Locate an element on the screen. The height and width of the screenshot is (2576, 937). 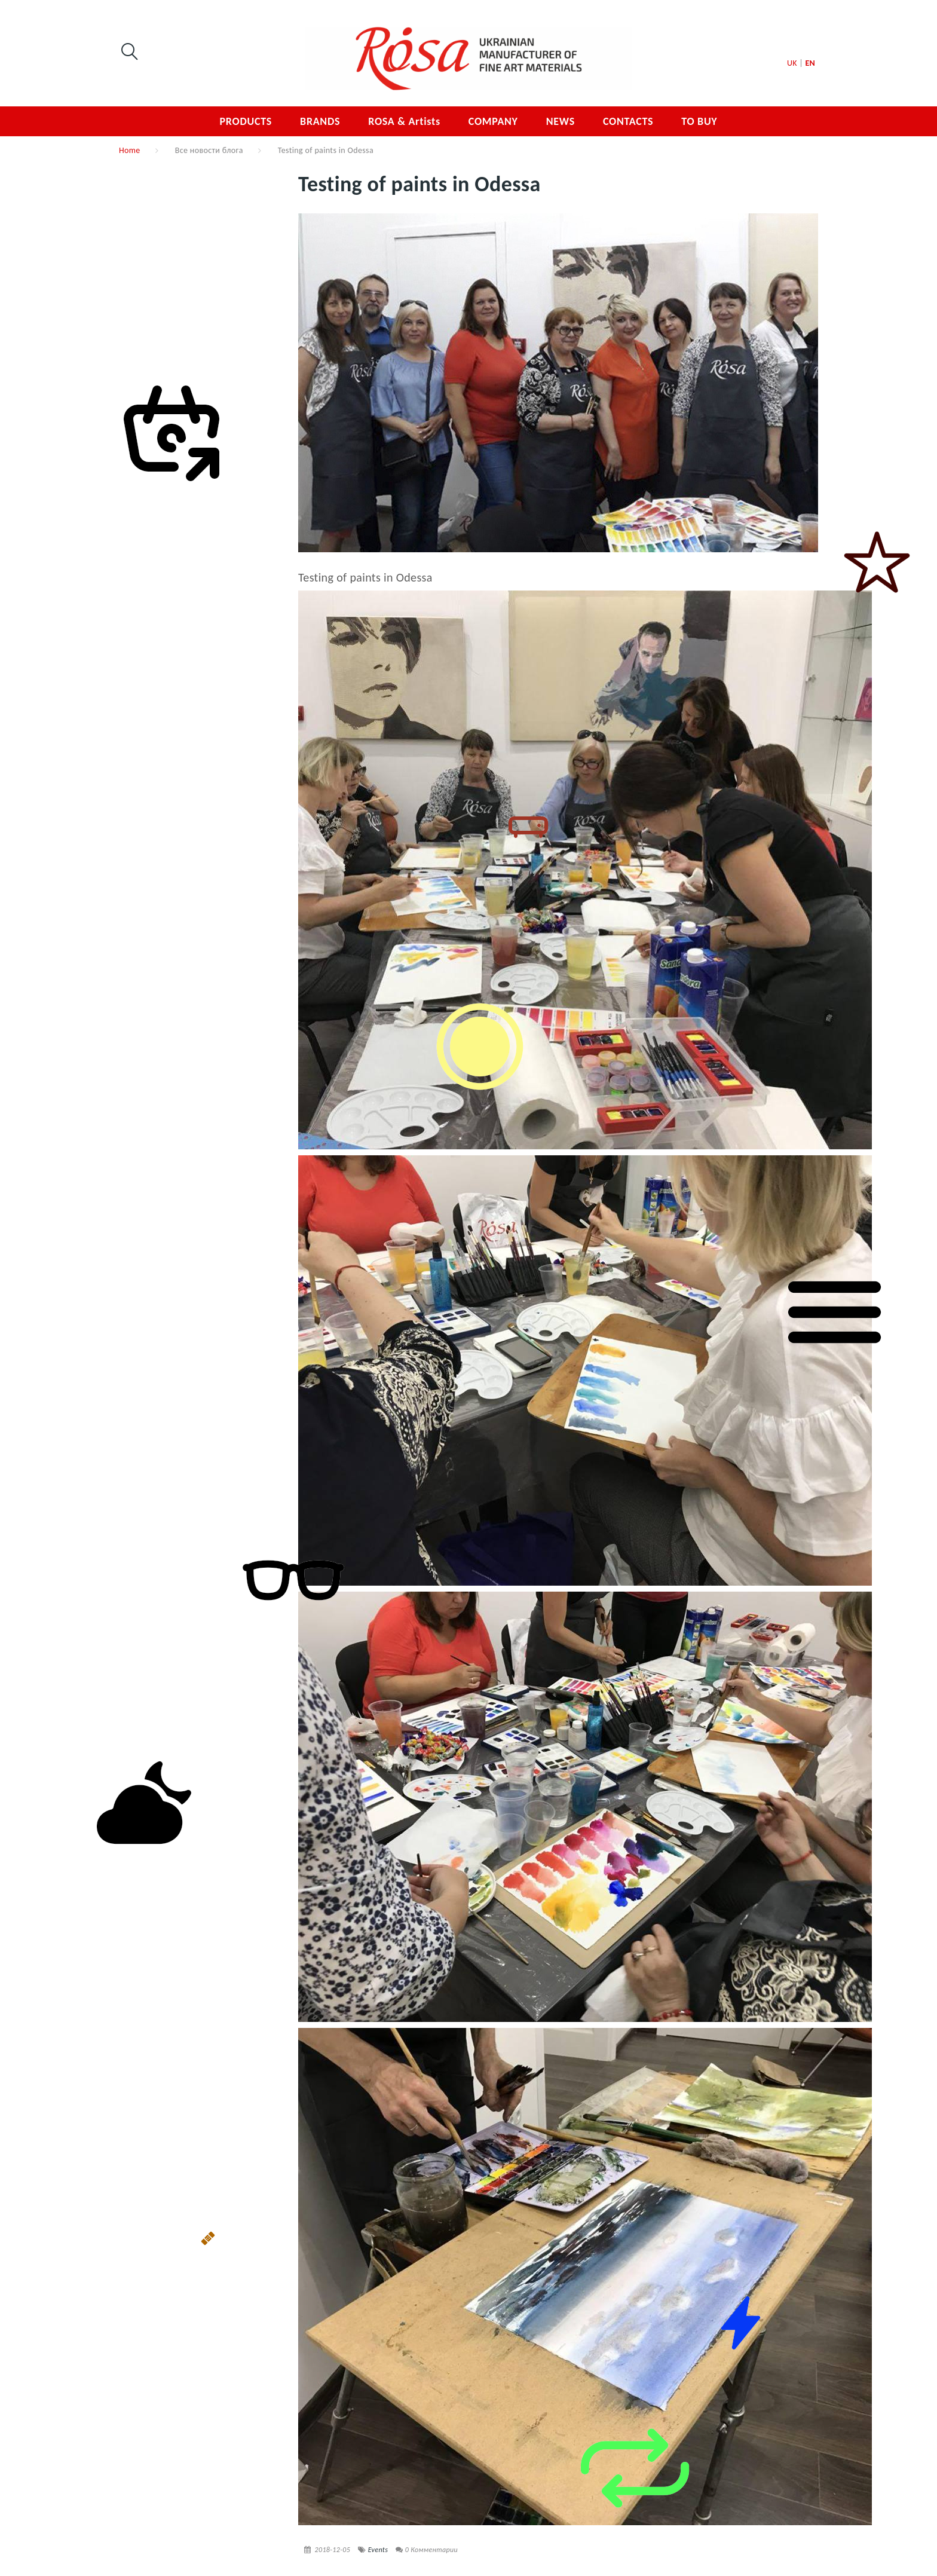
share your shopping basket with others is located at coordinates (172, 429).